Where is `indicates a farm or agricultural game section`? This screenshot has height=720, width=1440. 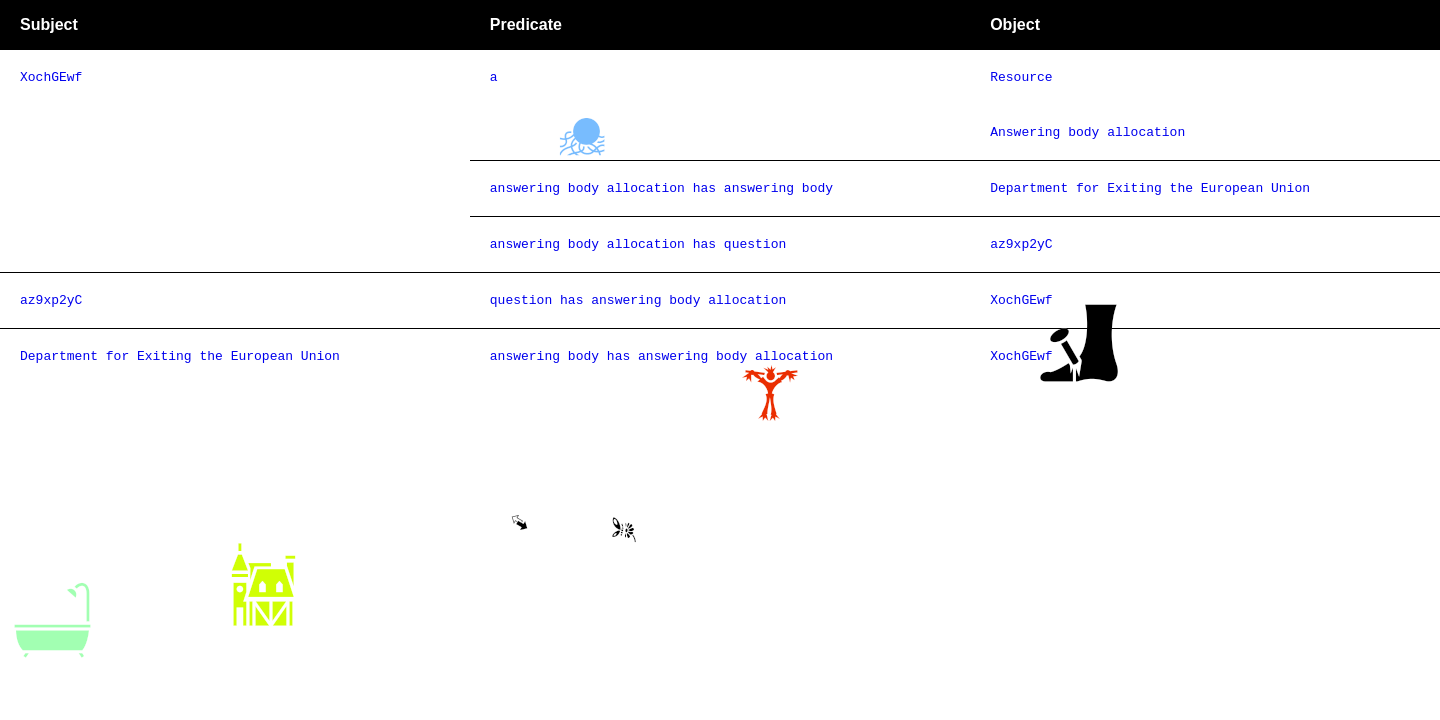 indicates a farm or agricultural game section is located at coordinates (770, 392).